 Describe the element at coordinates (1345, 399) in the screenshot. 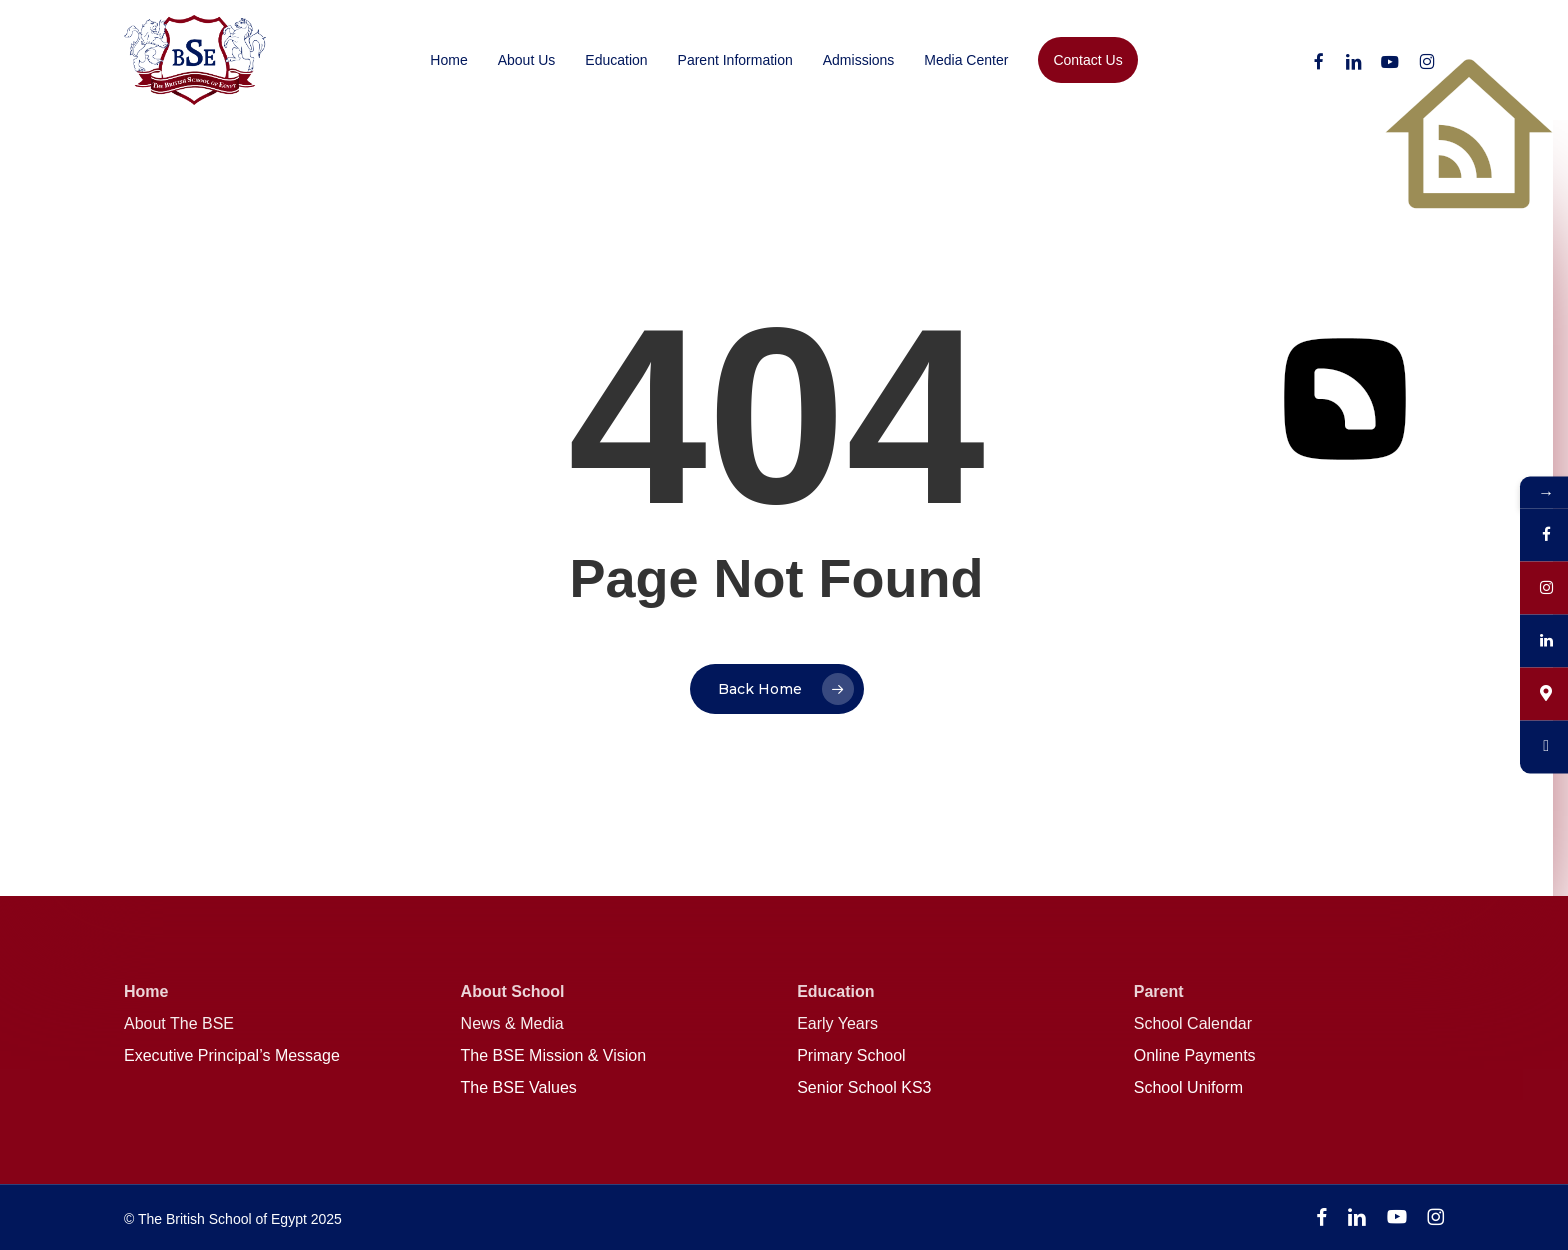

I see `open Spectrum community app` at that location.